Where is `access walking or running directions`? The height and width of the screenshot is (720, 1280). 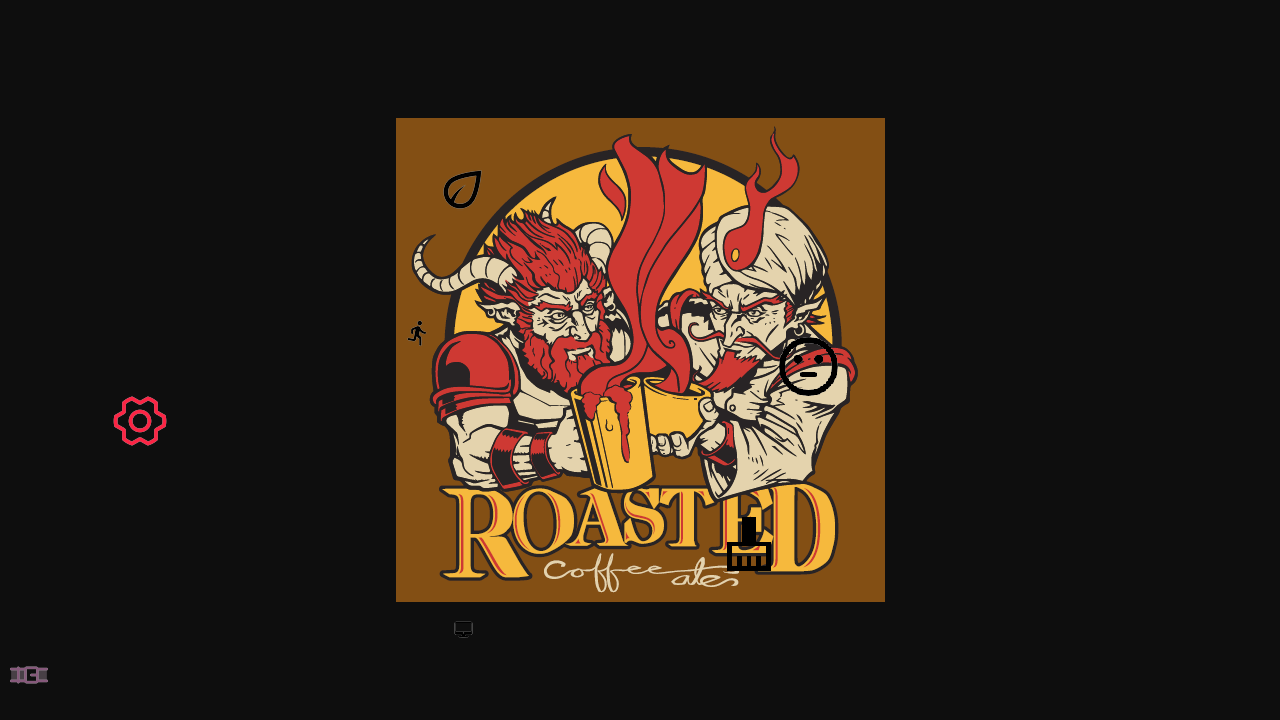
access walking or running directions is located at coordinates (418, 333).